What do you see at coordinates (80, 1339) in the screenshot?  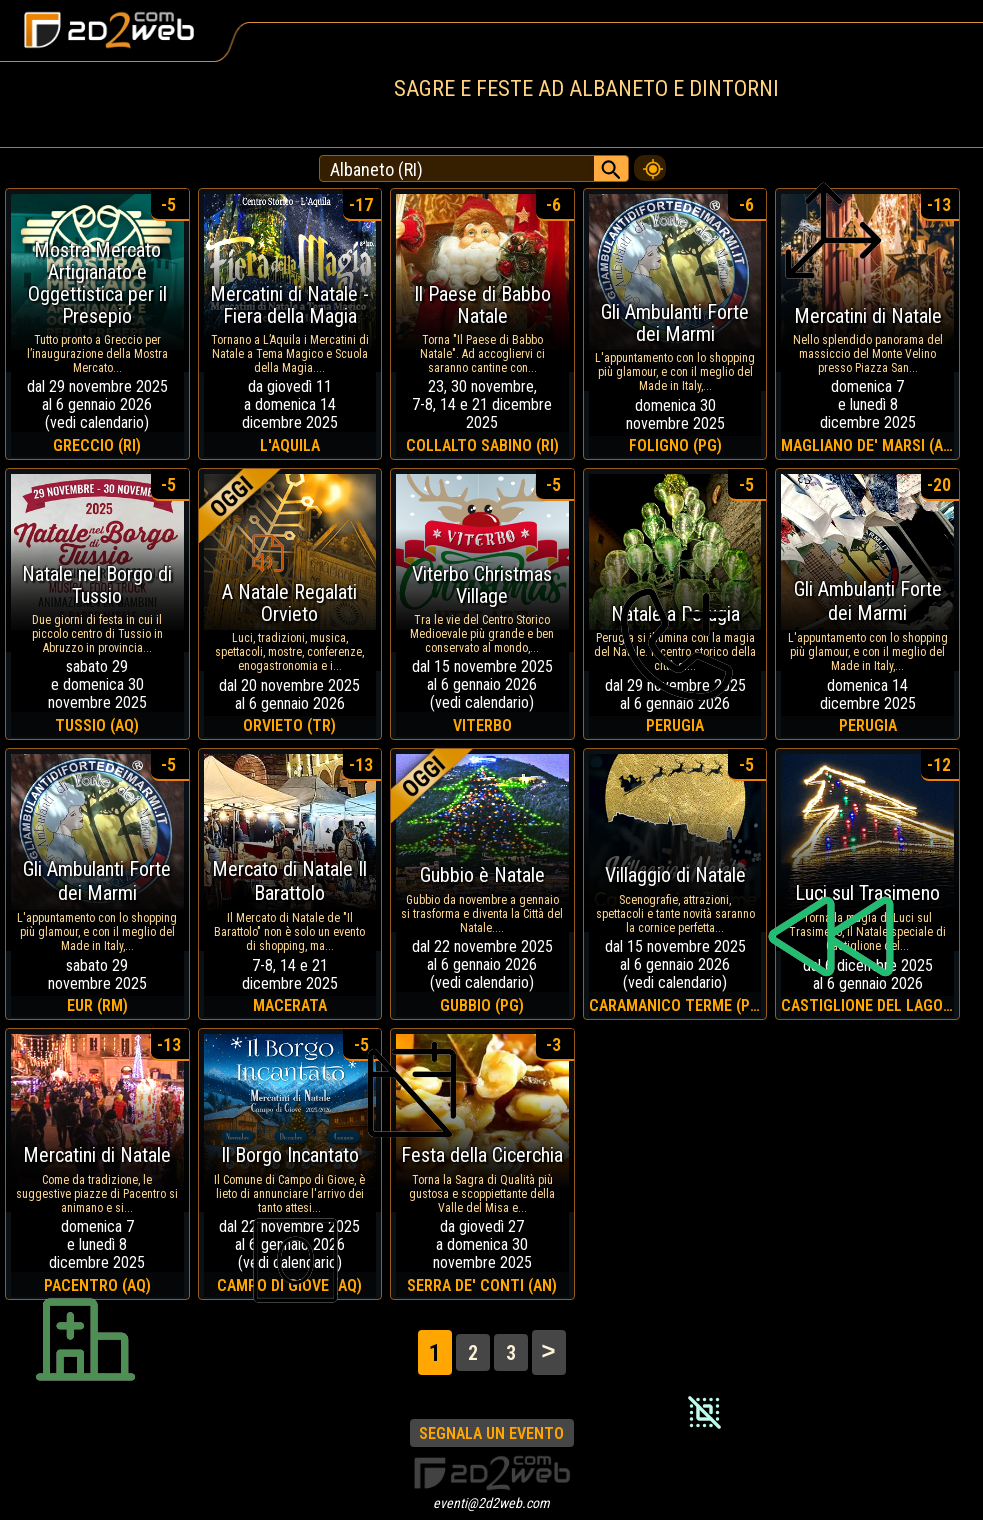 I see `find nearby hospitals or medical facilities` at bounding box center [80, 1339].